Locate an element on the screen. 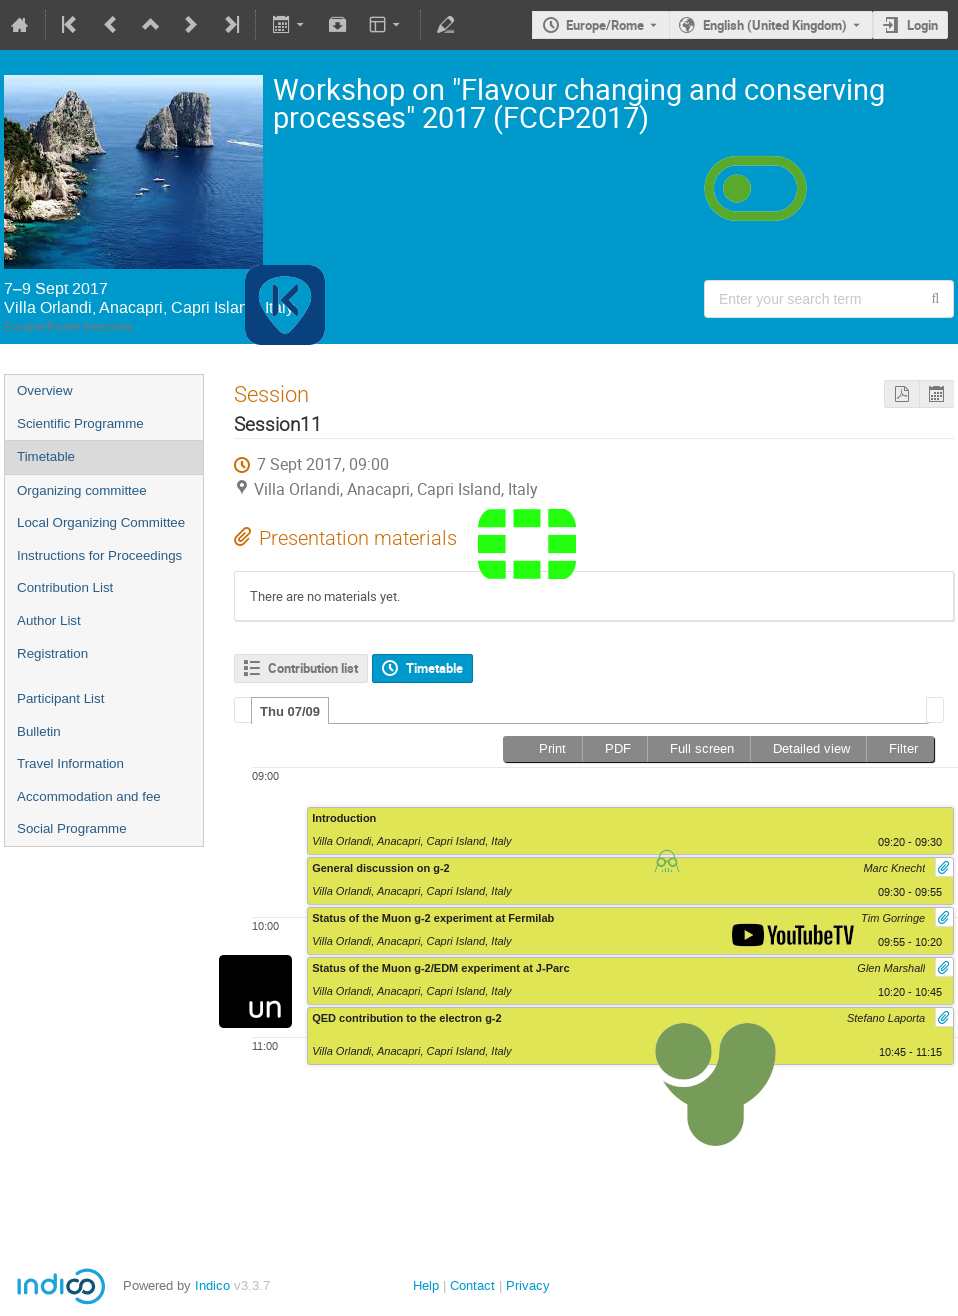 Image resolution: width=958 pixels, height=1316 pixels. toggle dark mode extension is located at coordinates (667, 861).